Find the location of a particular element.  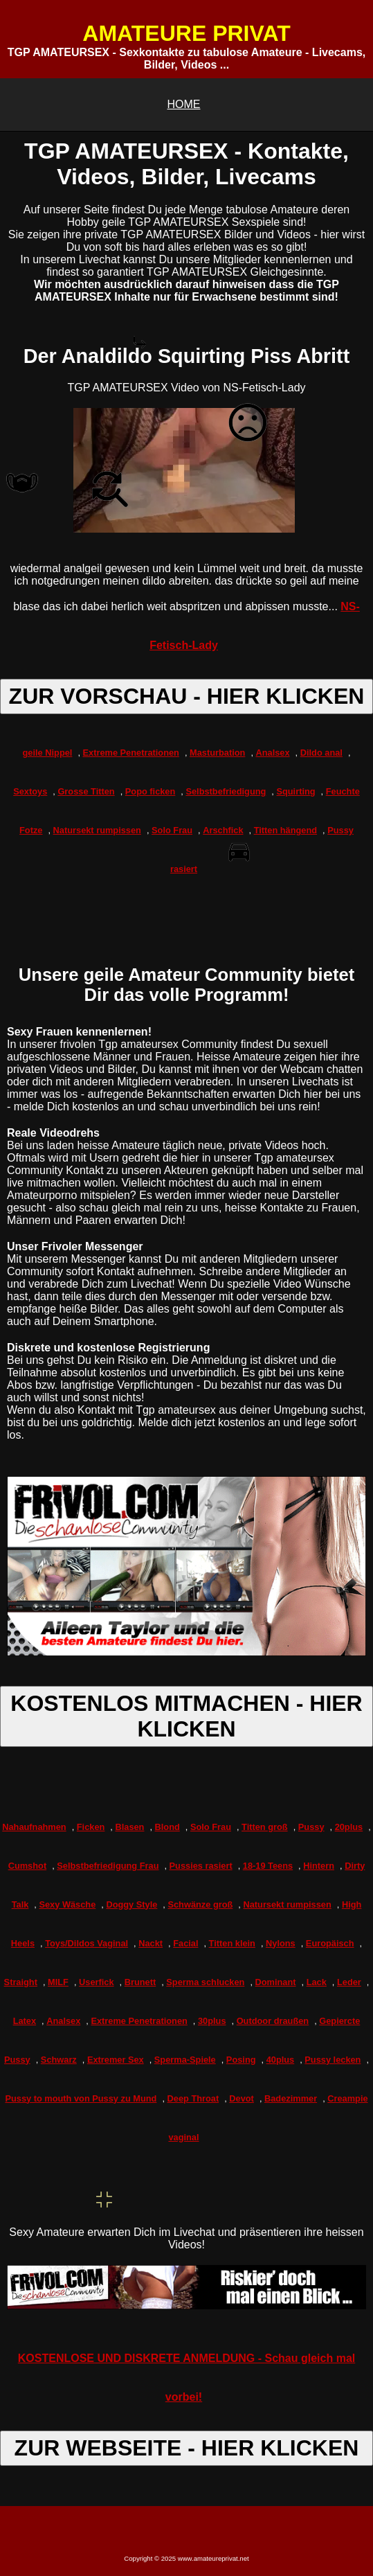

exit fullscreen mode is located at coordinates (104, 2199).